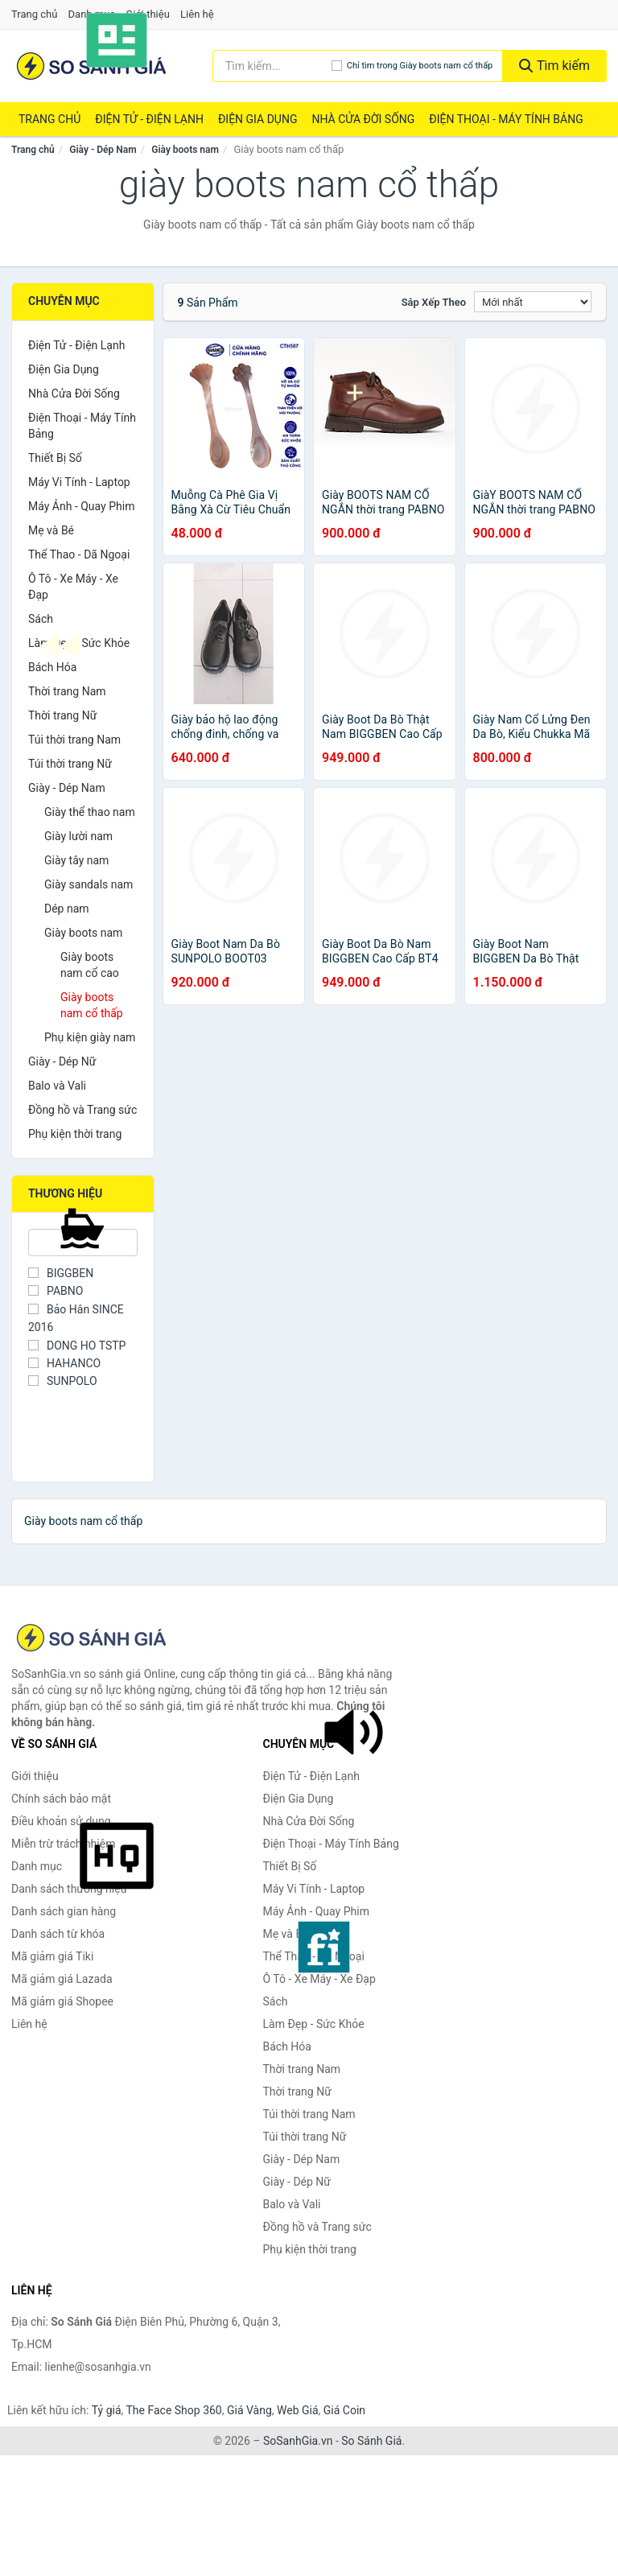  What do you see at coordinates (353, 1732) in the screenshot?
I see `increase or adjust volume level` at bounding box center [353, 1732].